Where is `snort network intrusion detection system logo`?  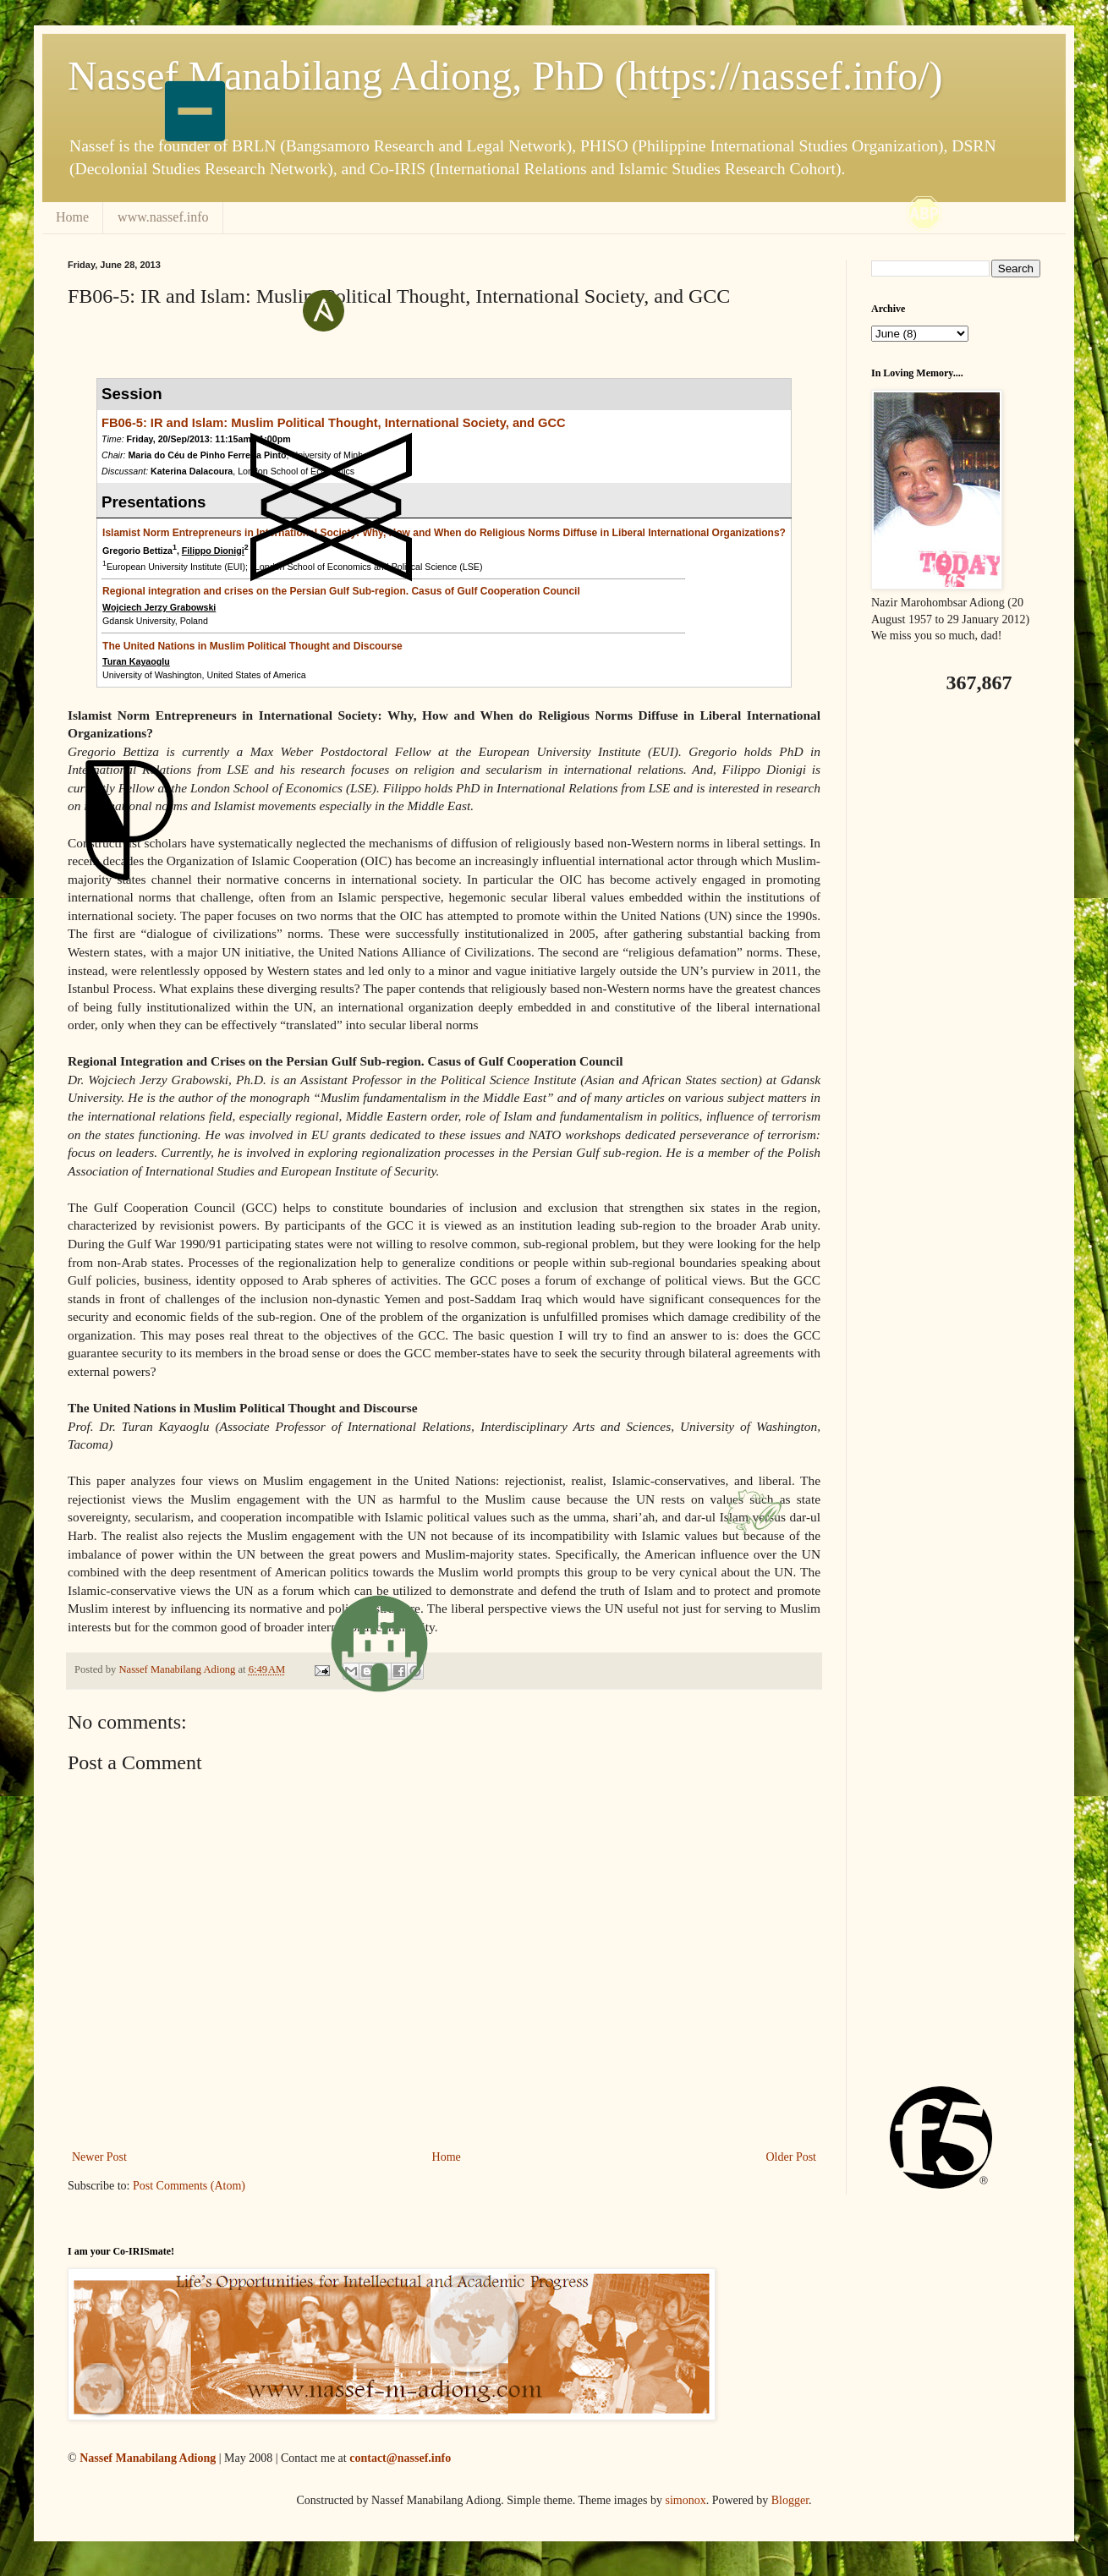
snort network intrusion detection system logo is located at coordinates (754, 1512).